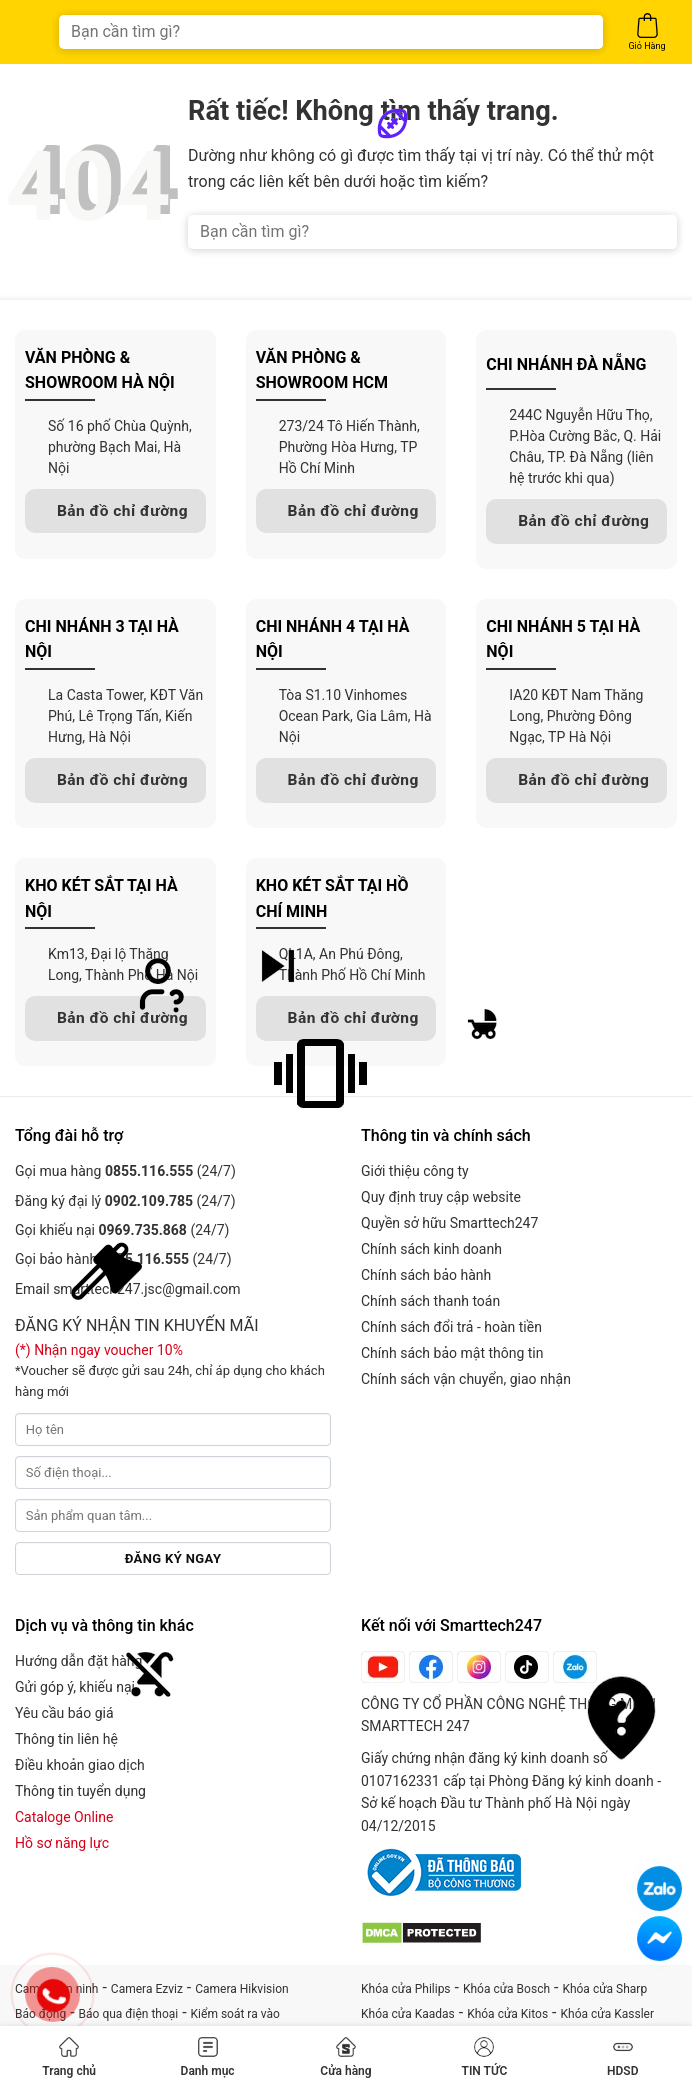 The width and height of the screenshot is (692, 2092). I want to click on tool or equipment category, so click(106, 1273).